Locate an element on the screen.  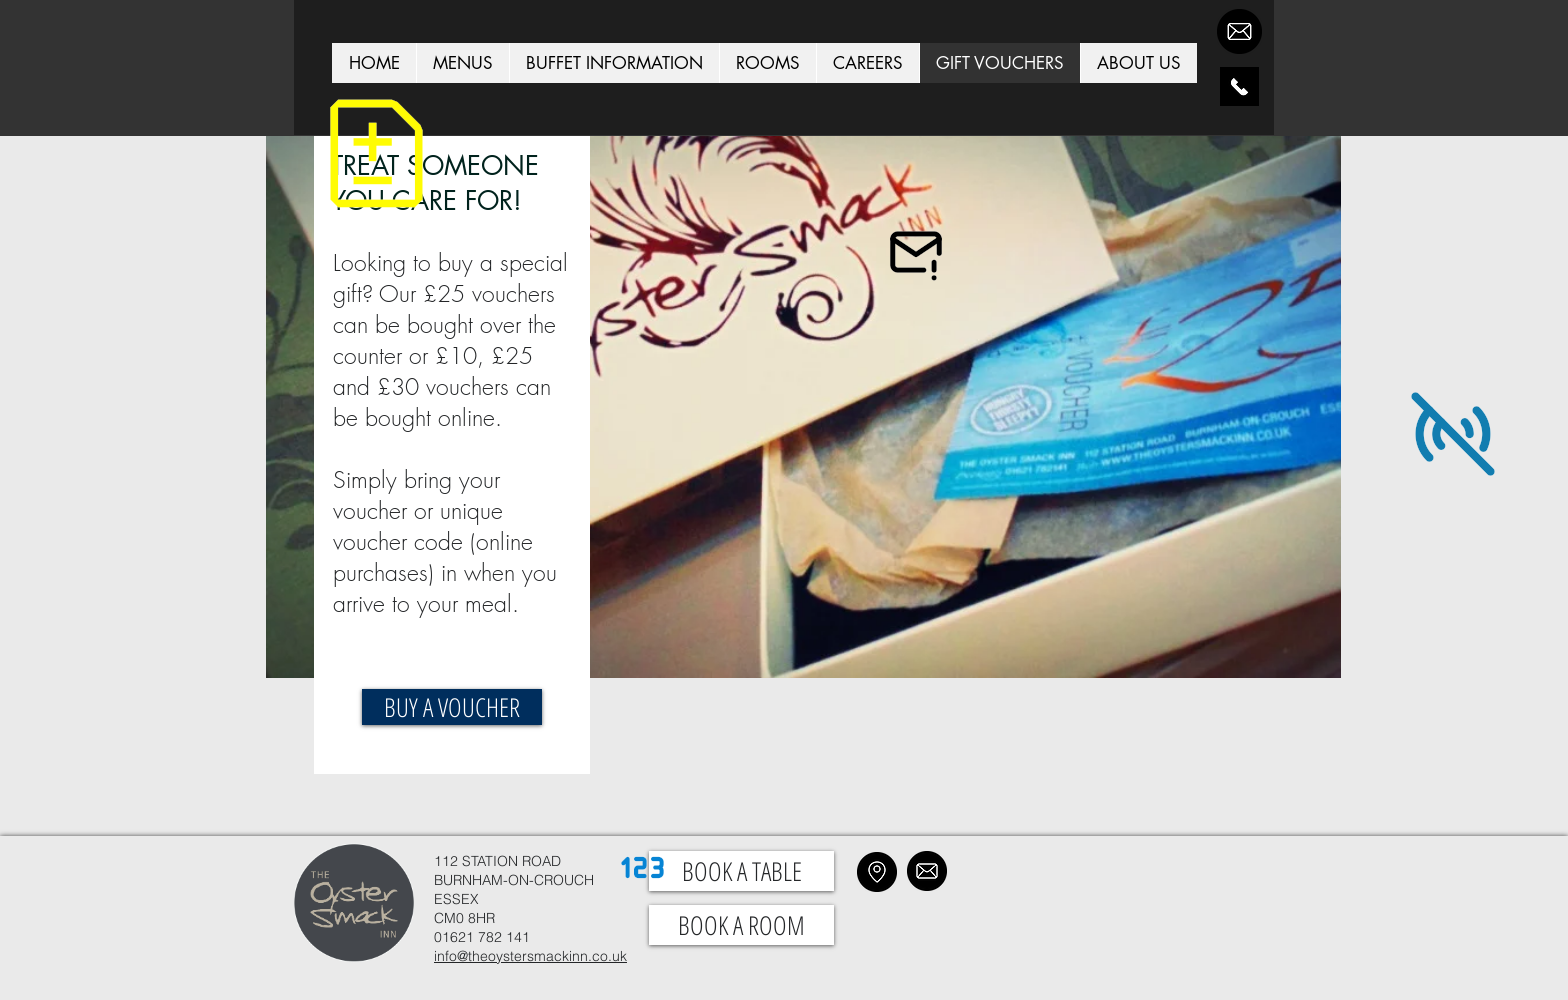
switch to numeric input mode is located at coordinates (642, 867).